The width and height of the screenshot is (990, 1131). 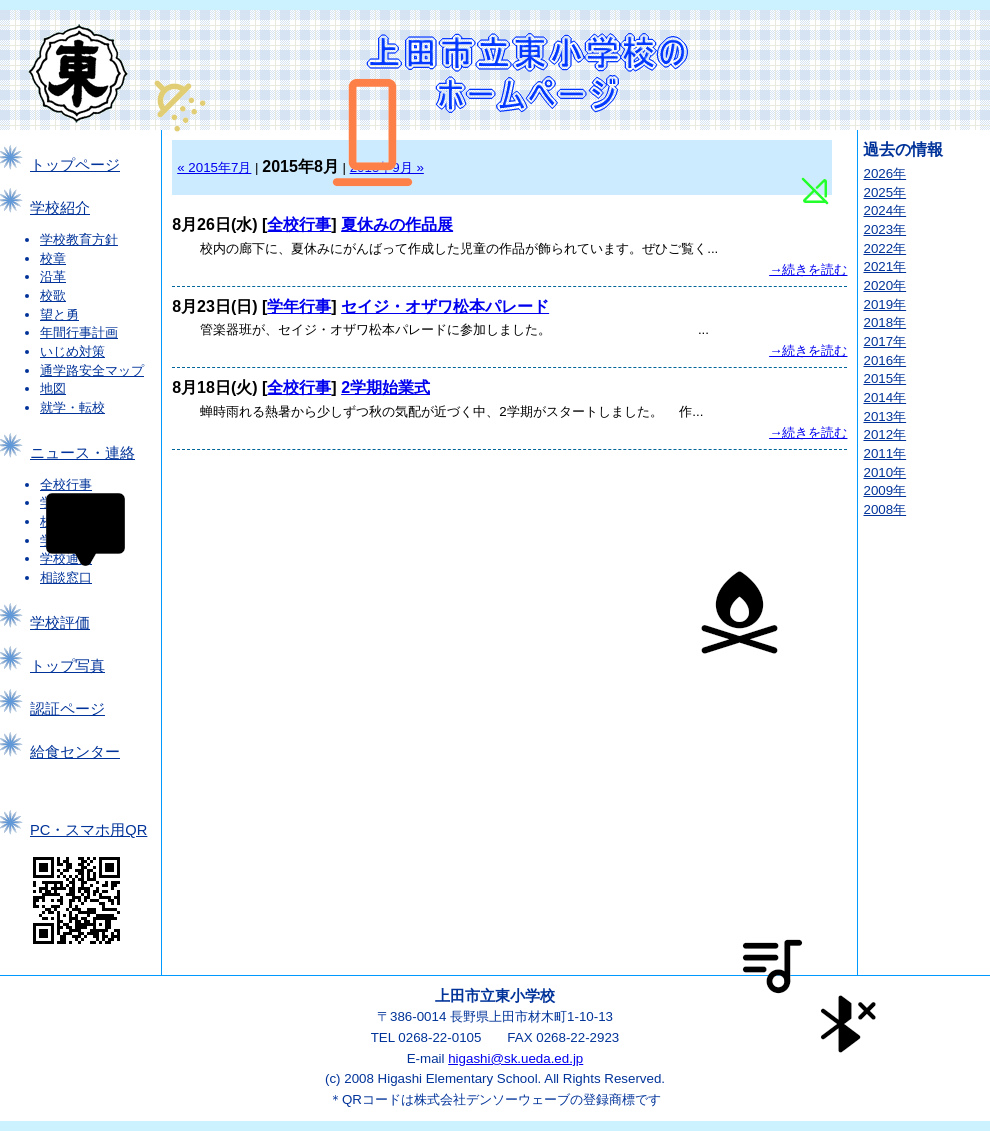 What do you see at coordinates (372, 130) in the screenshot?
I see `align object to bottom edge` at bounding box center [372, 130].